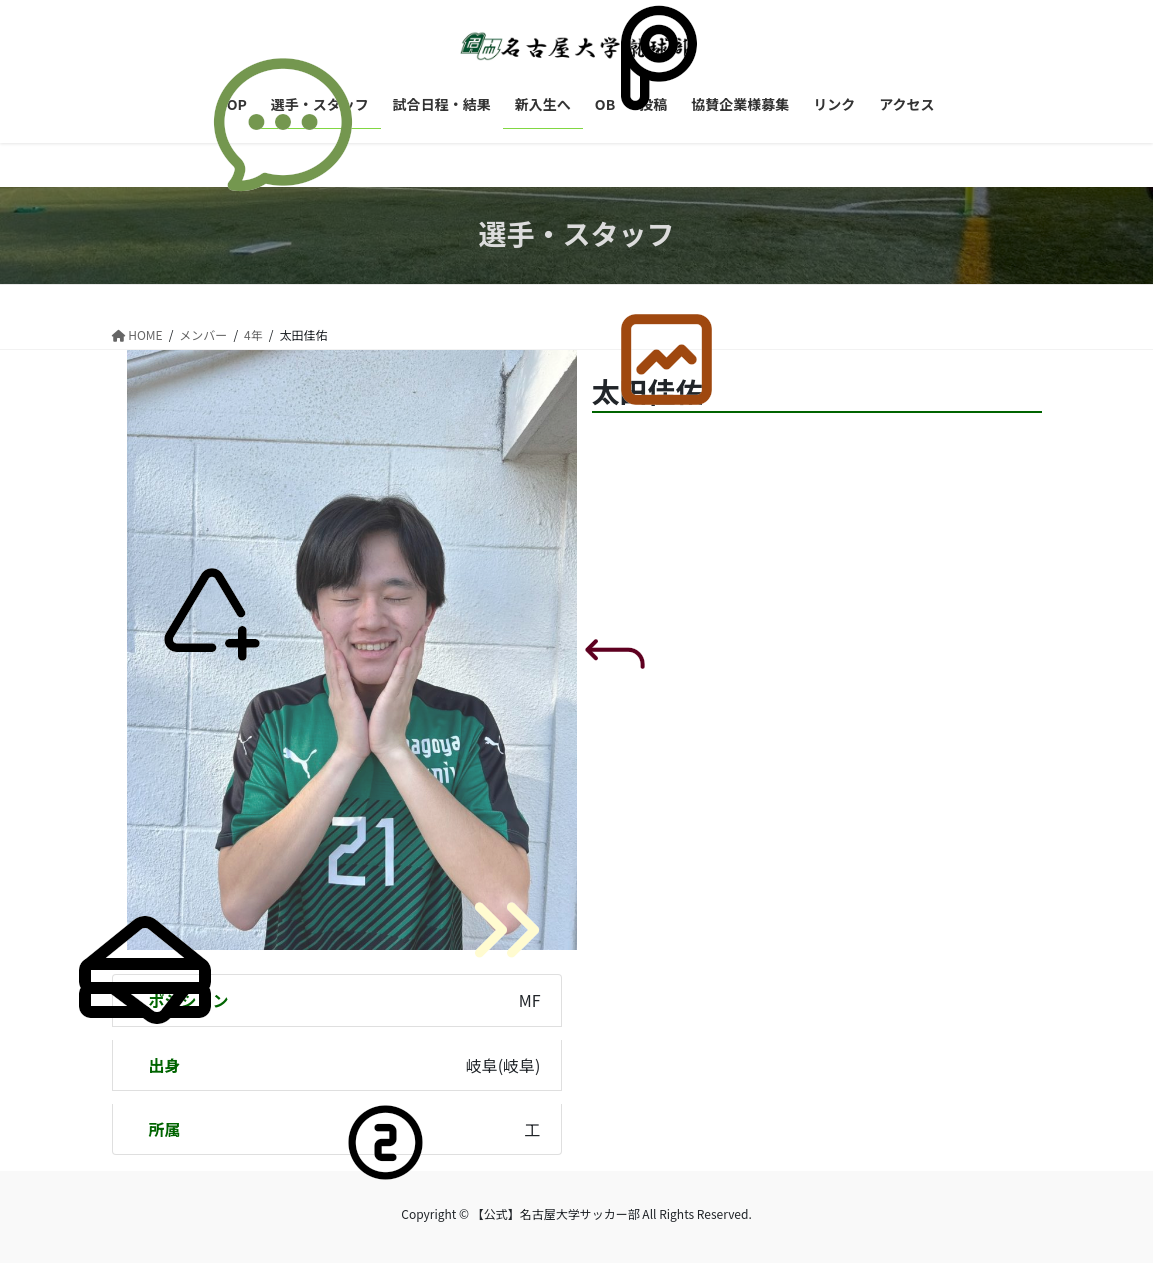  I want to click on access food or restaurant options, so click(145, 970).